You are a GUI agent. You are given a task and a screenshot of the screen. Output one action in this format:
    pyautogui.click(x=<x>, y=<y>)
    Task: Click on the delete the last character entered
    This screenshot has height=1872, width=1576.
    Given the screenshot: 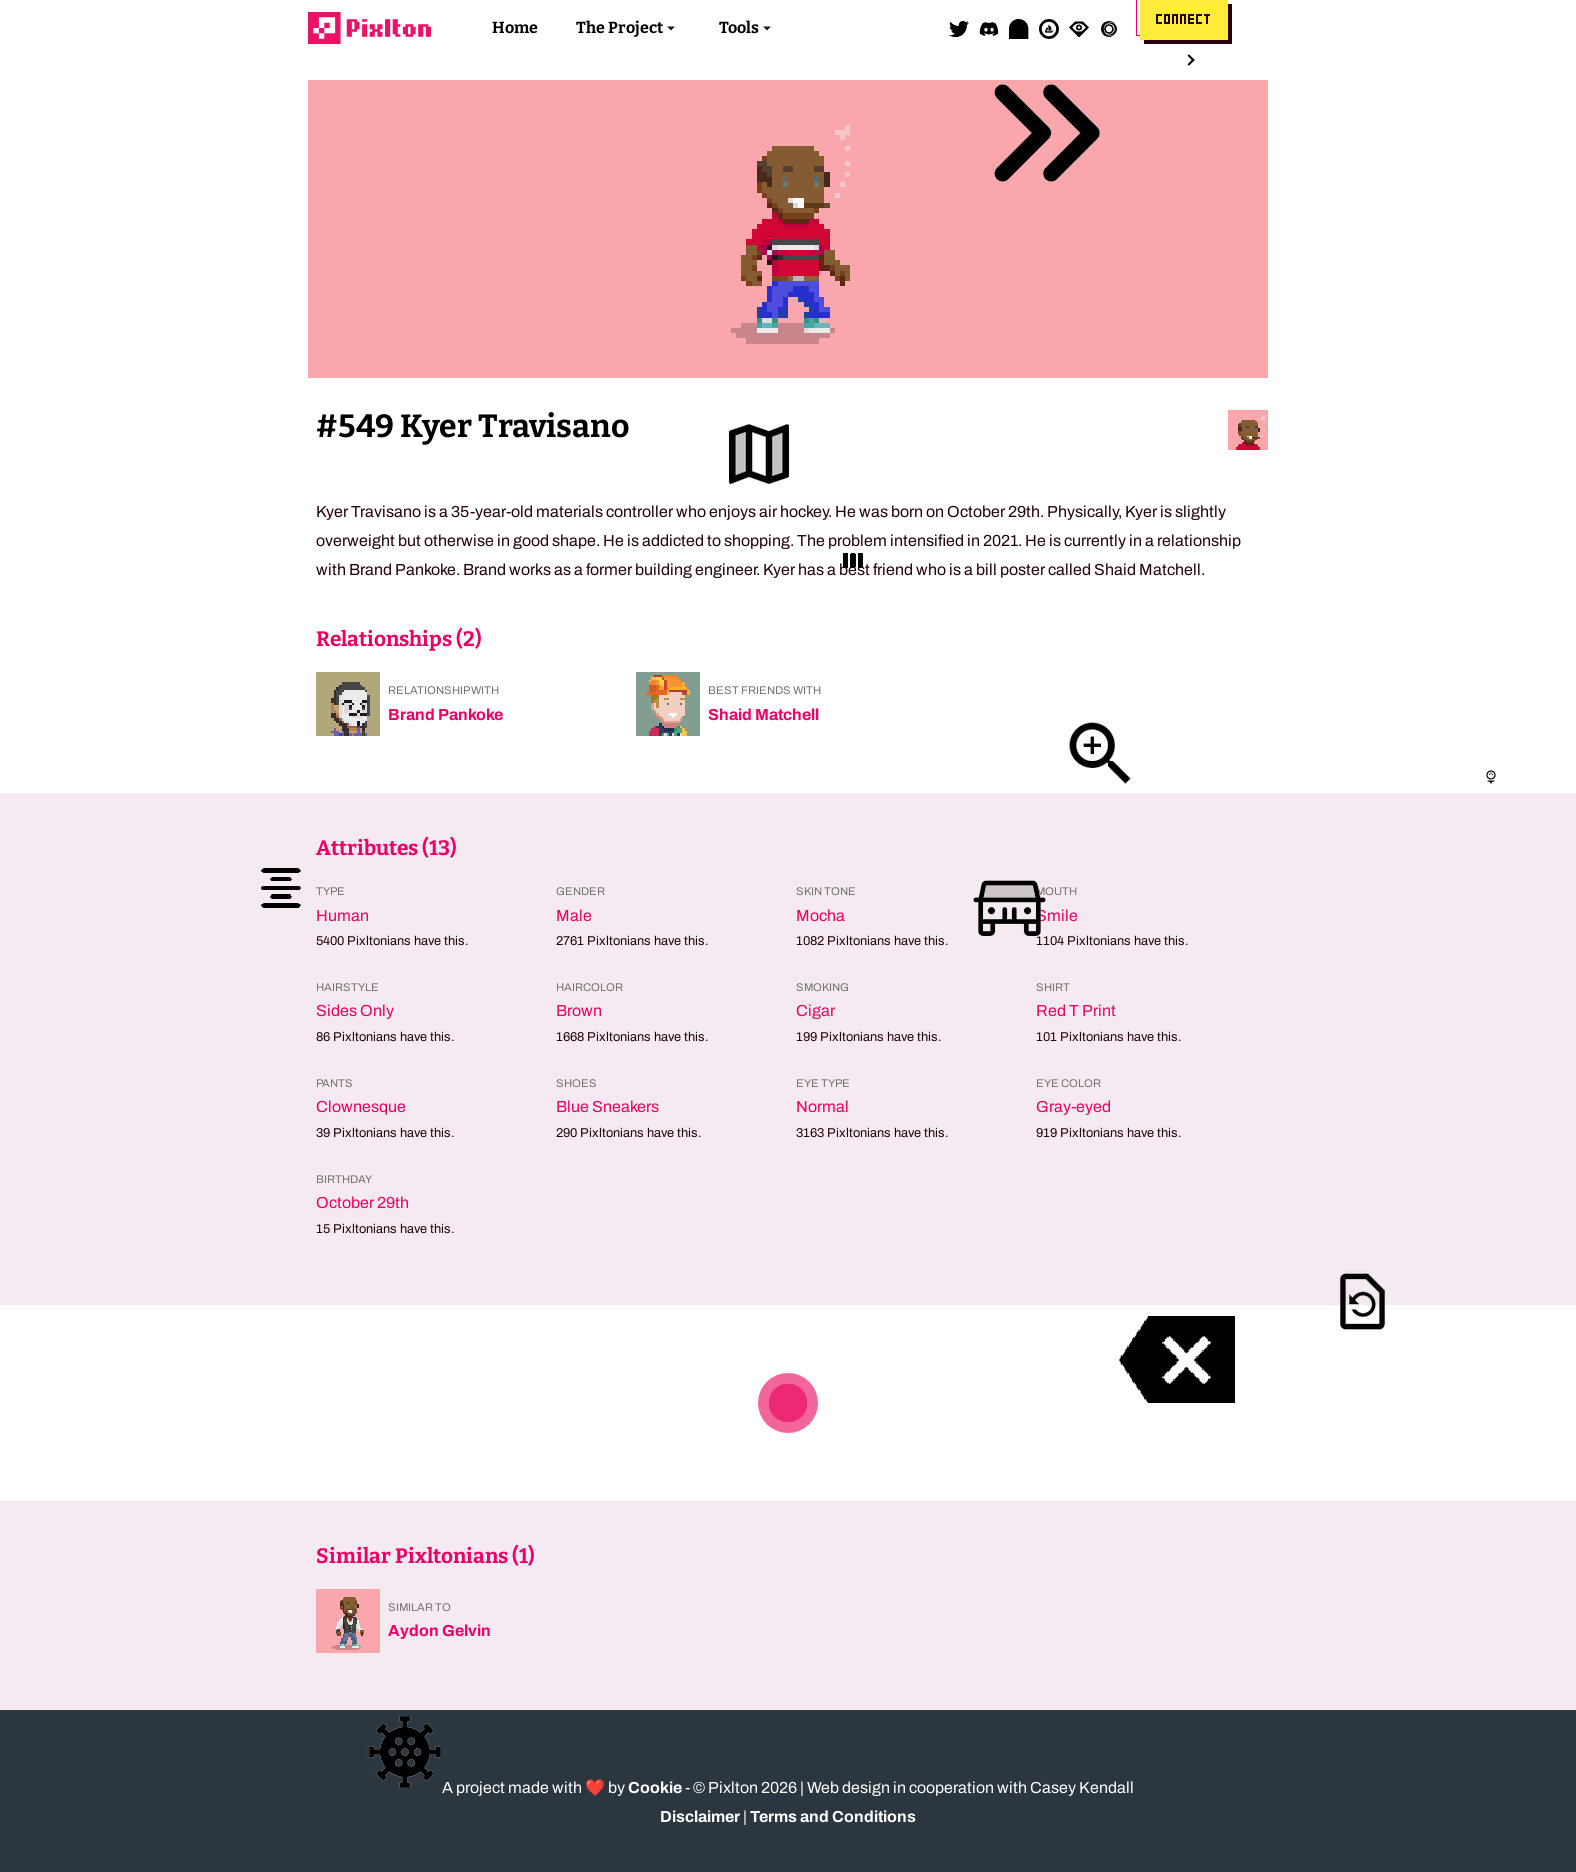 What is the action you would take?
    pyautogui.click(x=1177, y=1360)
    